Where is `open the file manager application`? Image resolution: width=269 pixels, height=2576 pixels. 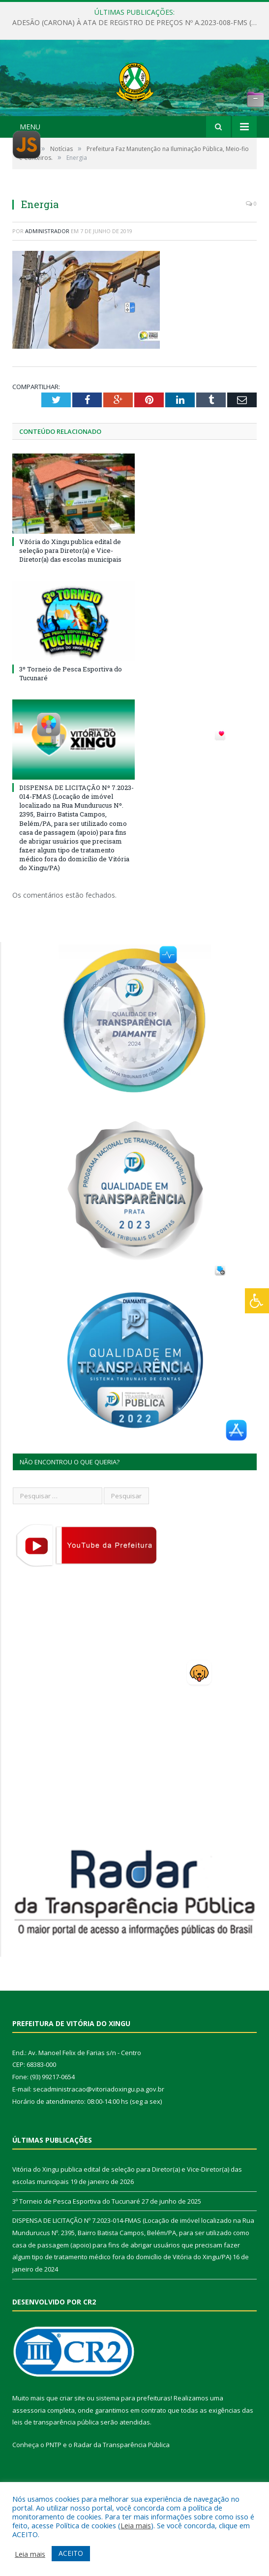 open the file manager application is located at coordinates (255, 99).